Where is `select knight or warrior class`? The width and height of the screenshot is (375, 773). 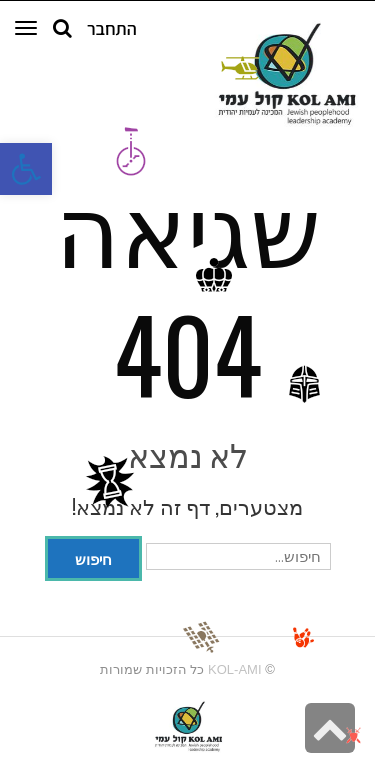
select knight or warrior class is located at coordinates (304, 383).